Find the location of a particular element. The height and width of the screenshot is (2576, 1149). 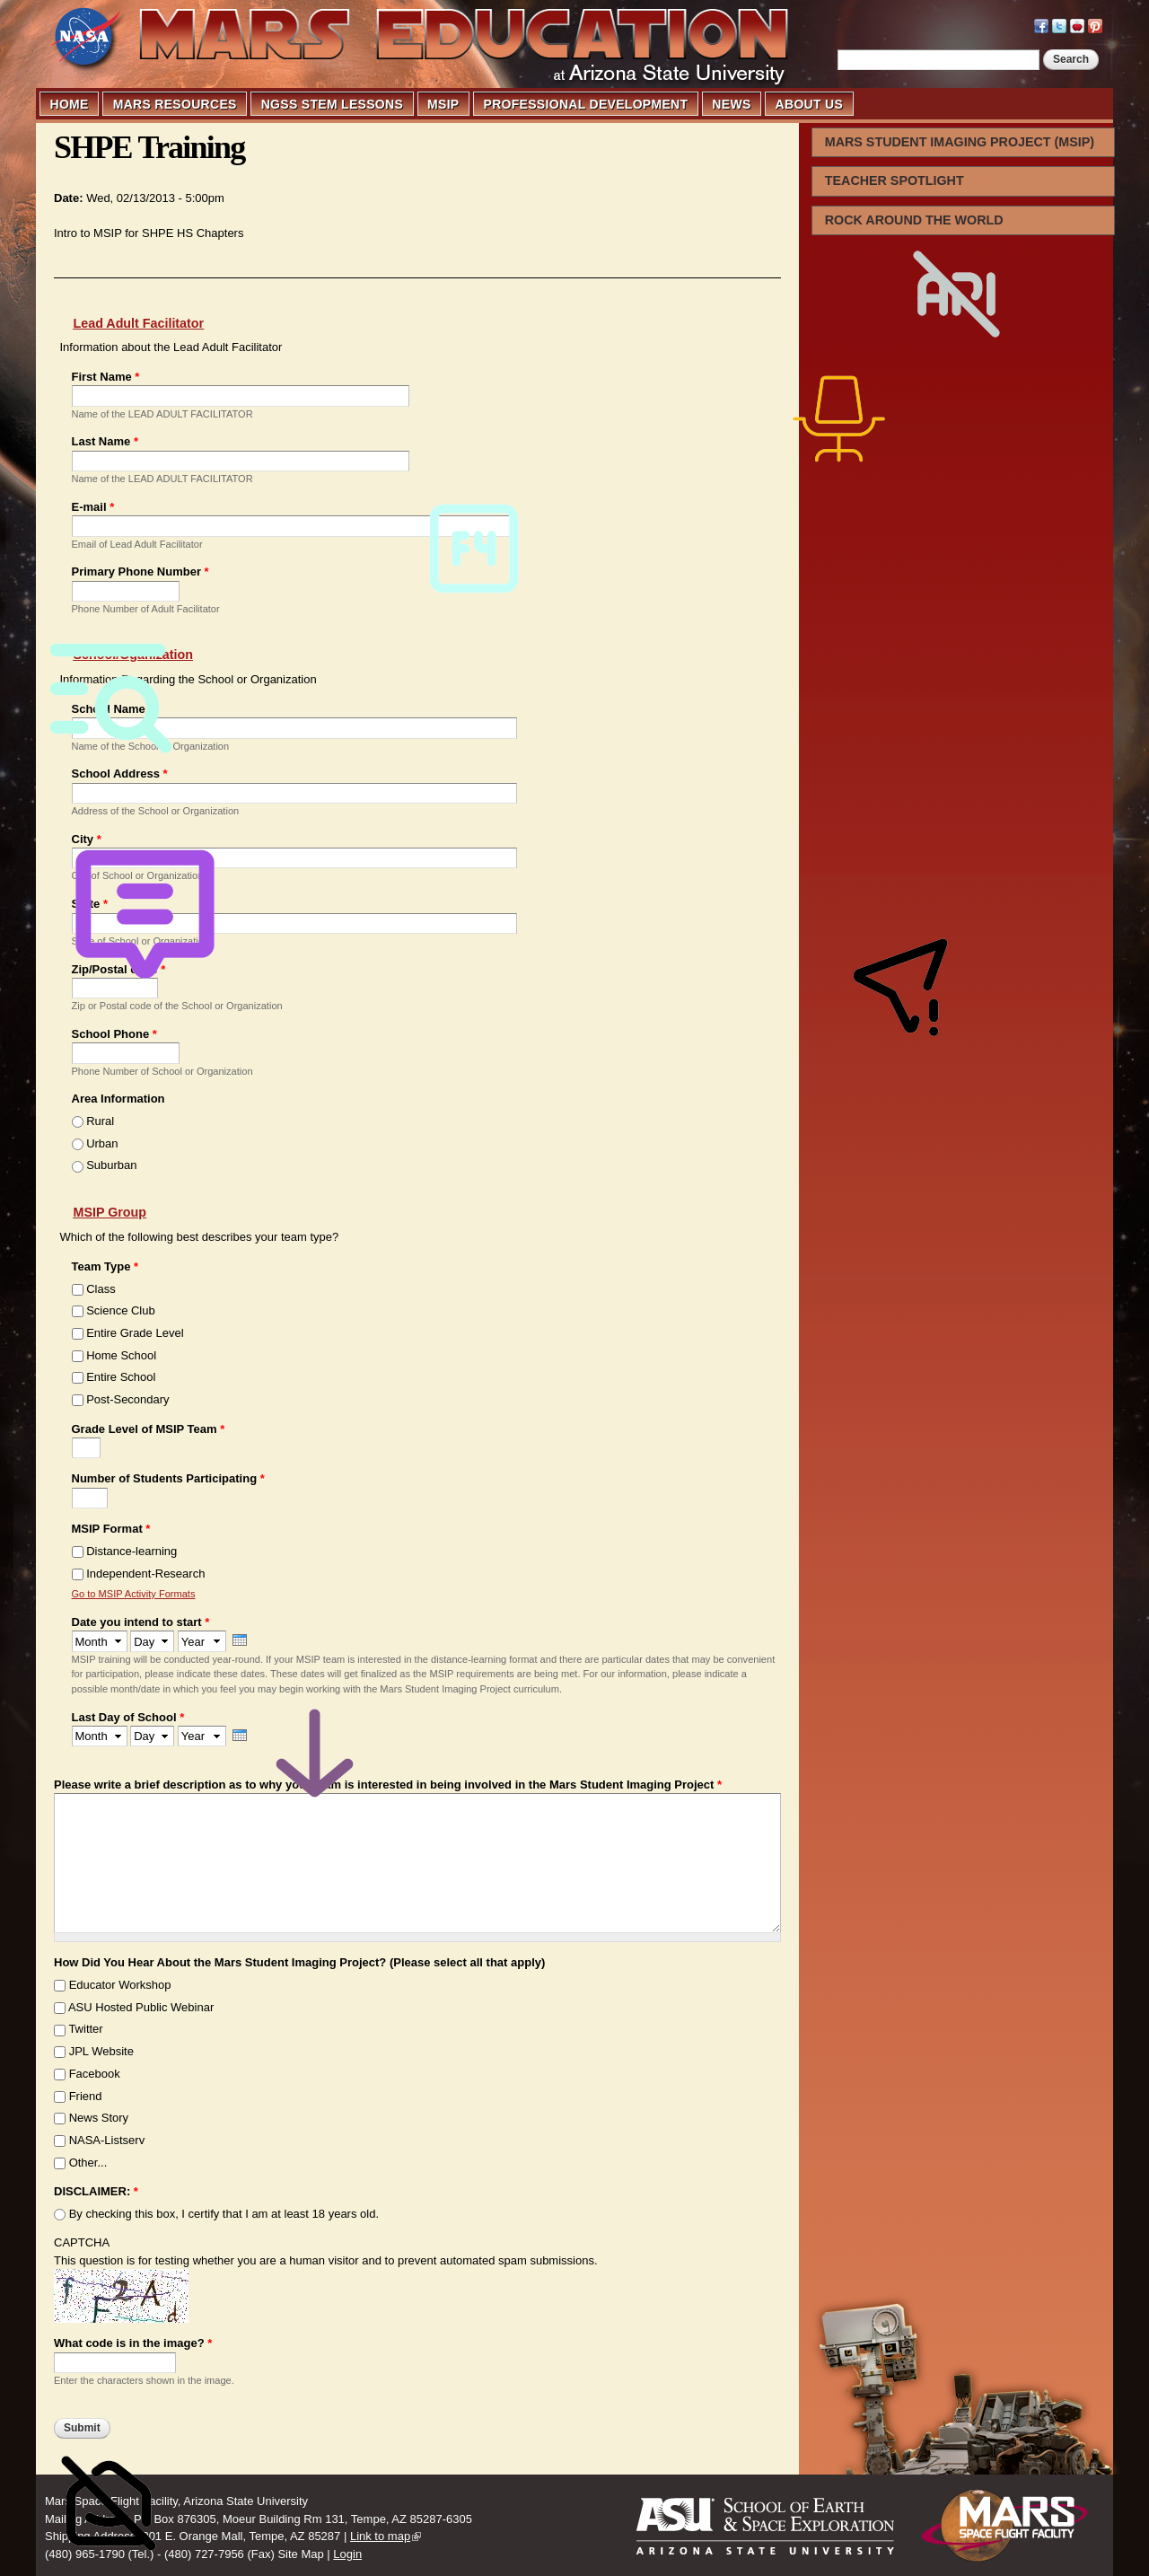

press F4 keyboard shortcut is located at coordinates (474, 549).